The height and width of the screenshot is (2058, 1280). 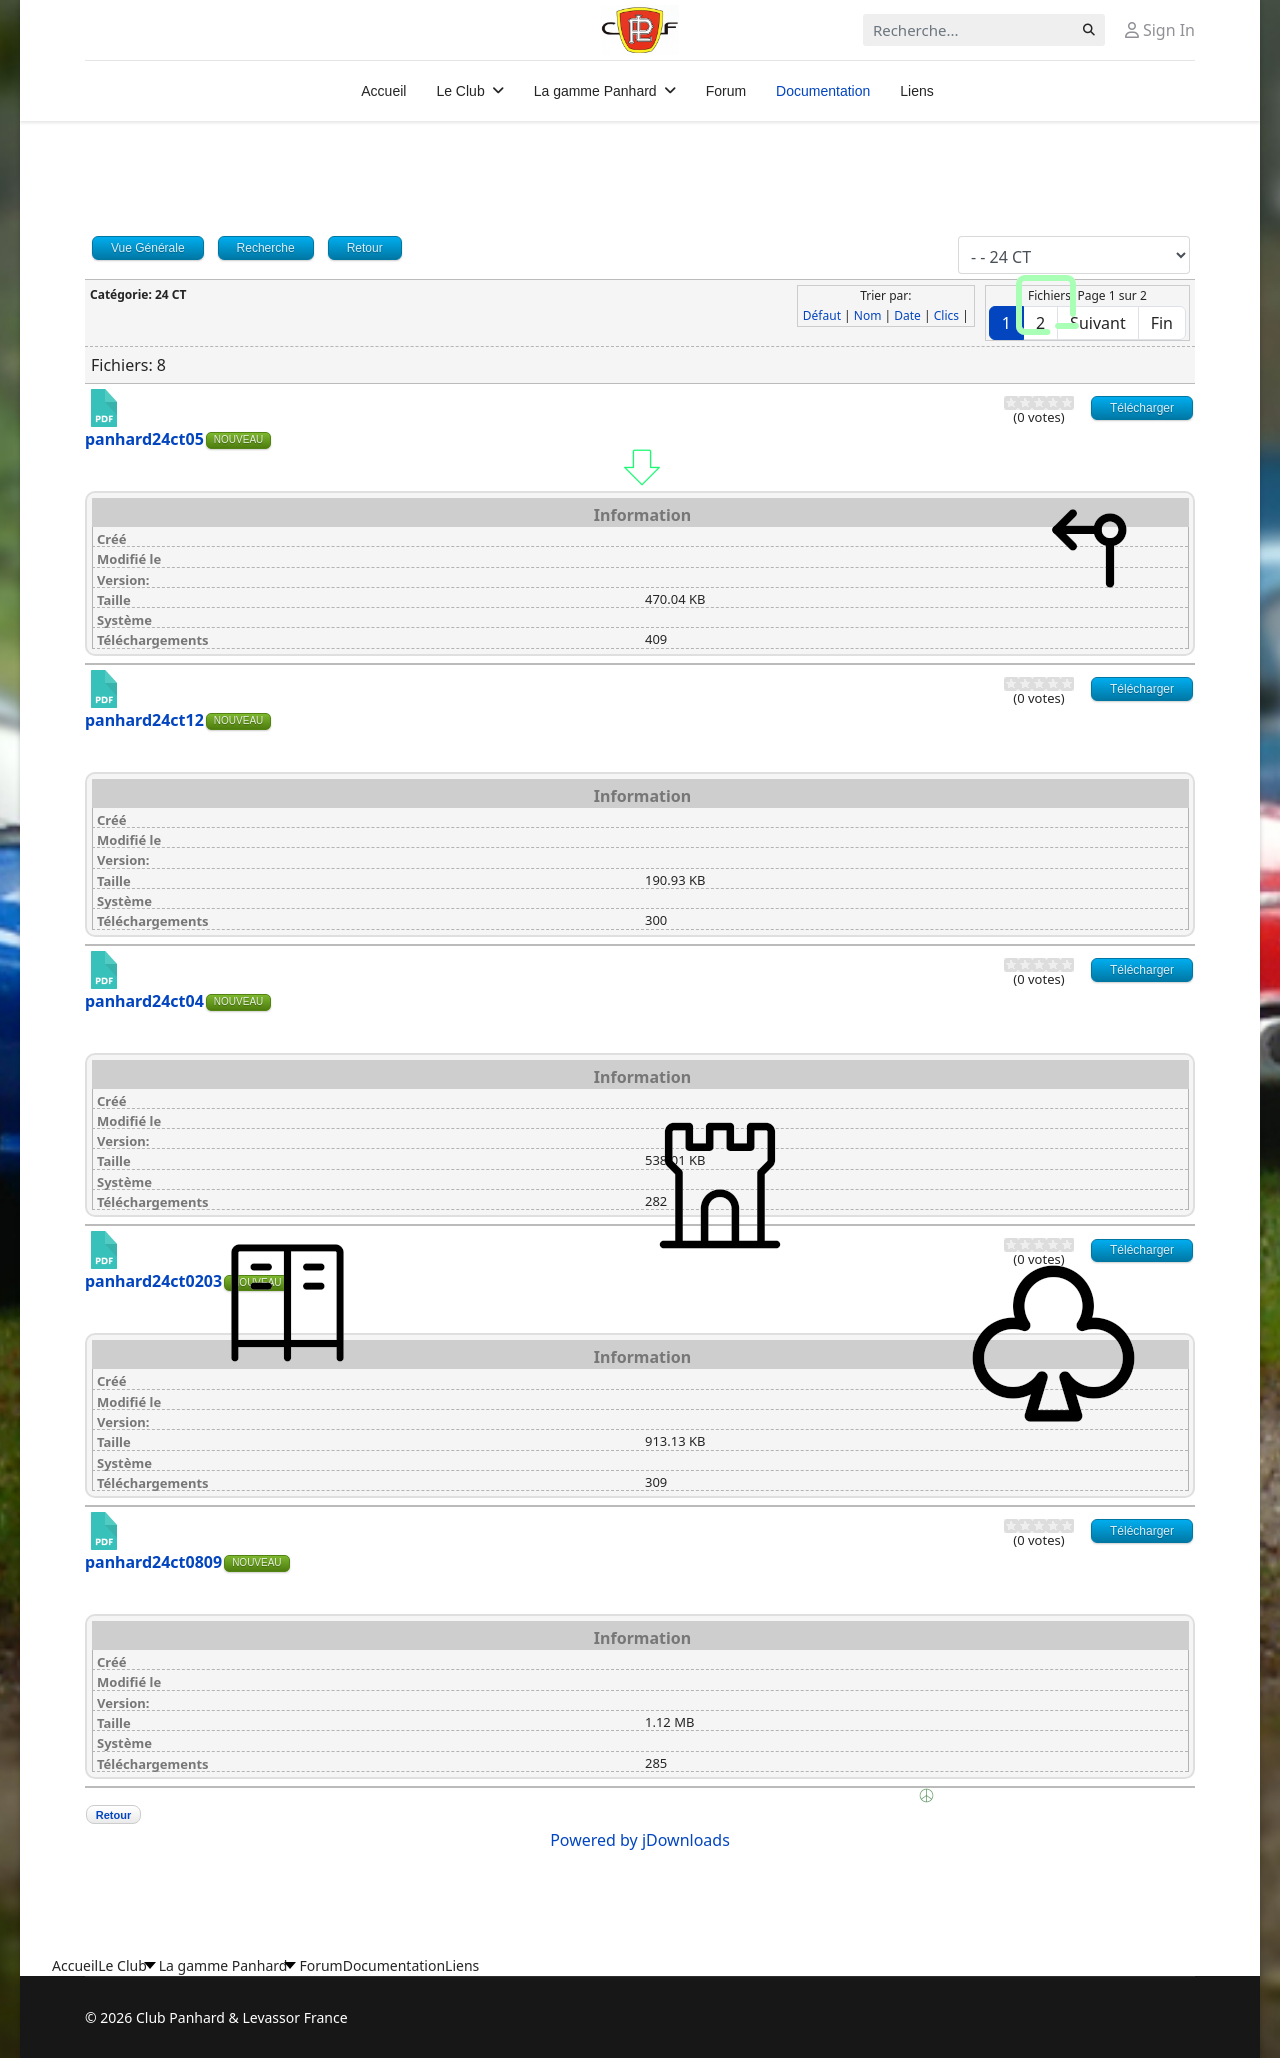 I want to click on peace symbol indicator, so click(x=926, y=1795).